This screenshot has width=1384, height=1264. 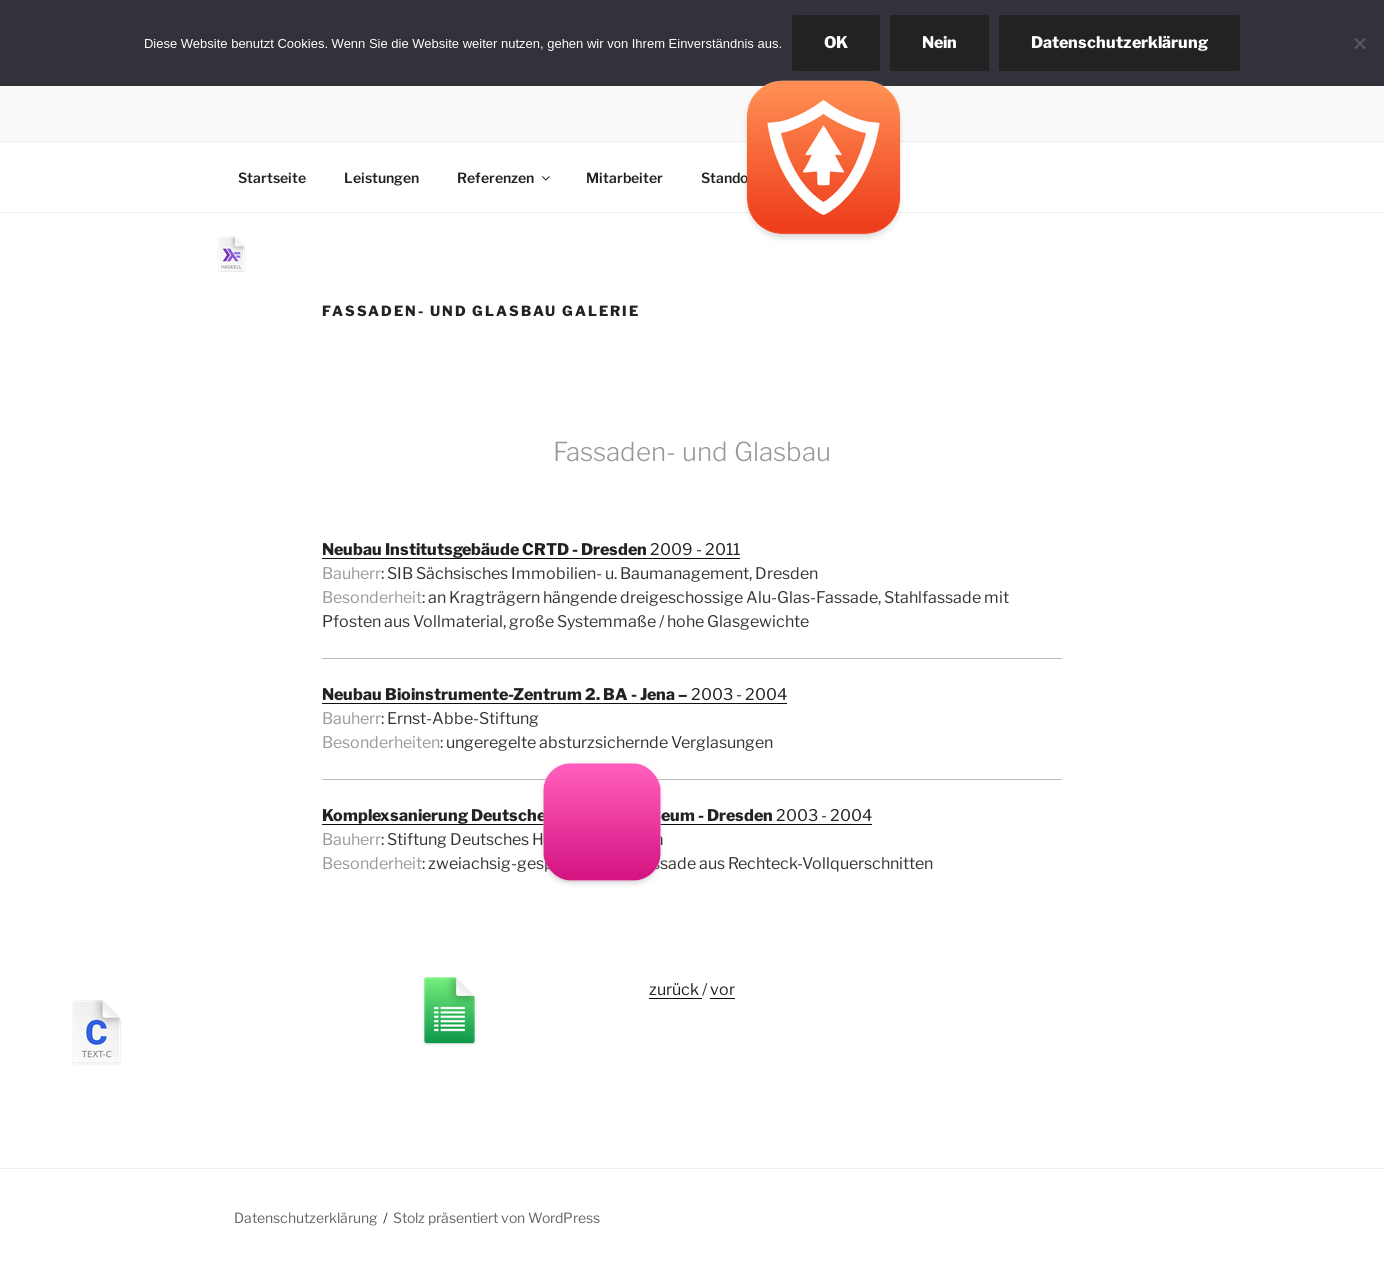 What do you see at coordinates (96, 1032) in the screenshot?
I see `c programming language source file` at bounding box center [96, 1032].